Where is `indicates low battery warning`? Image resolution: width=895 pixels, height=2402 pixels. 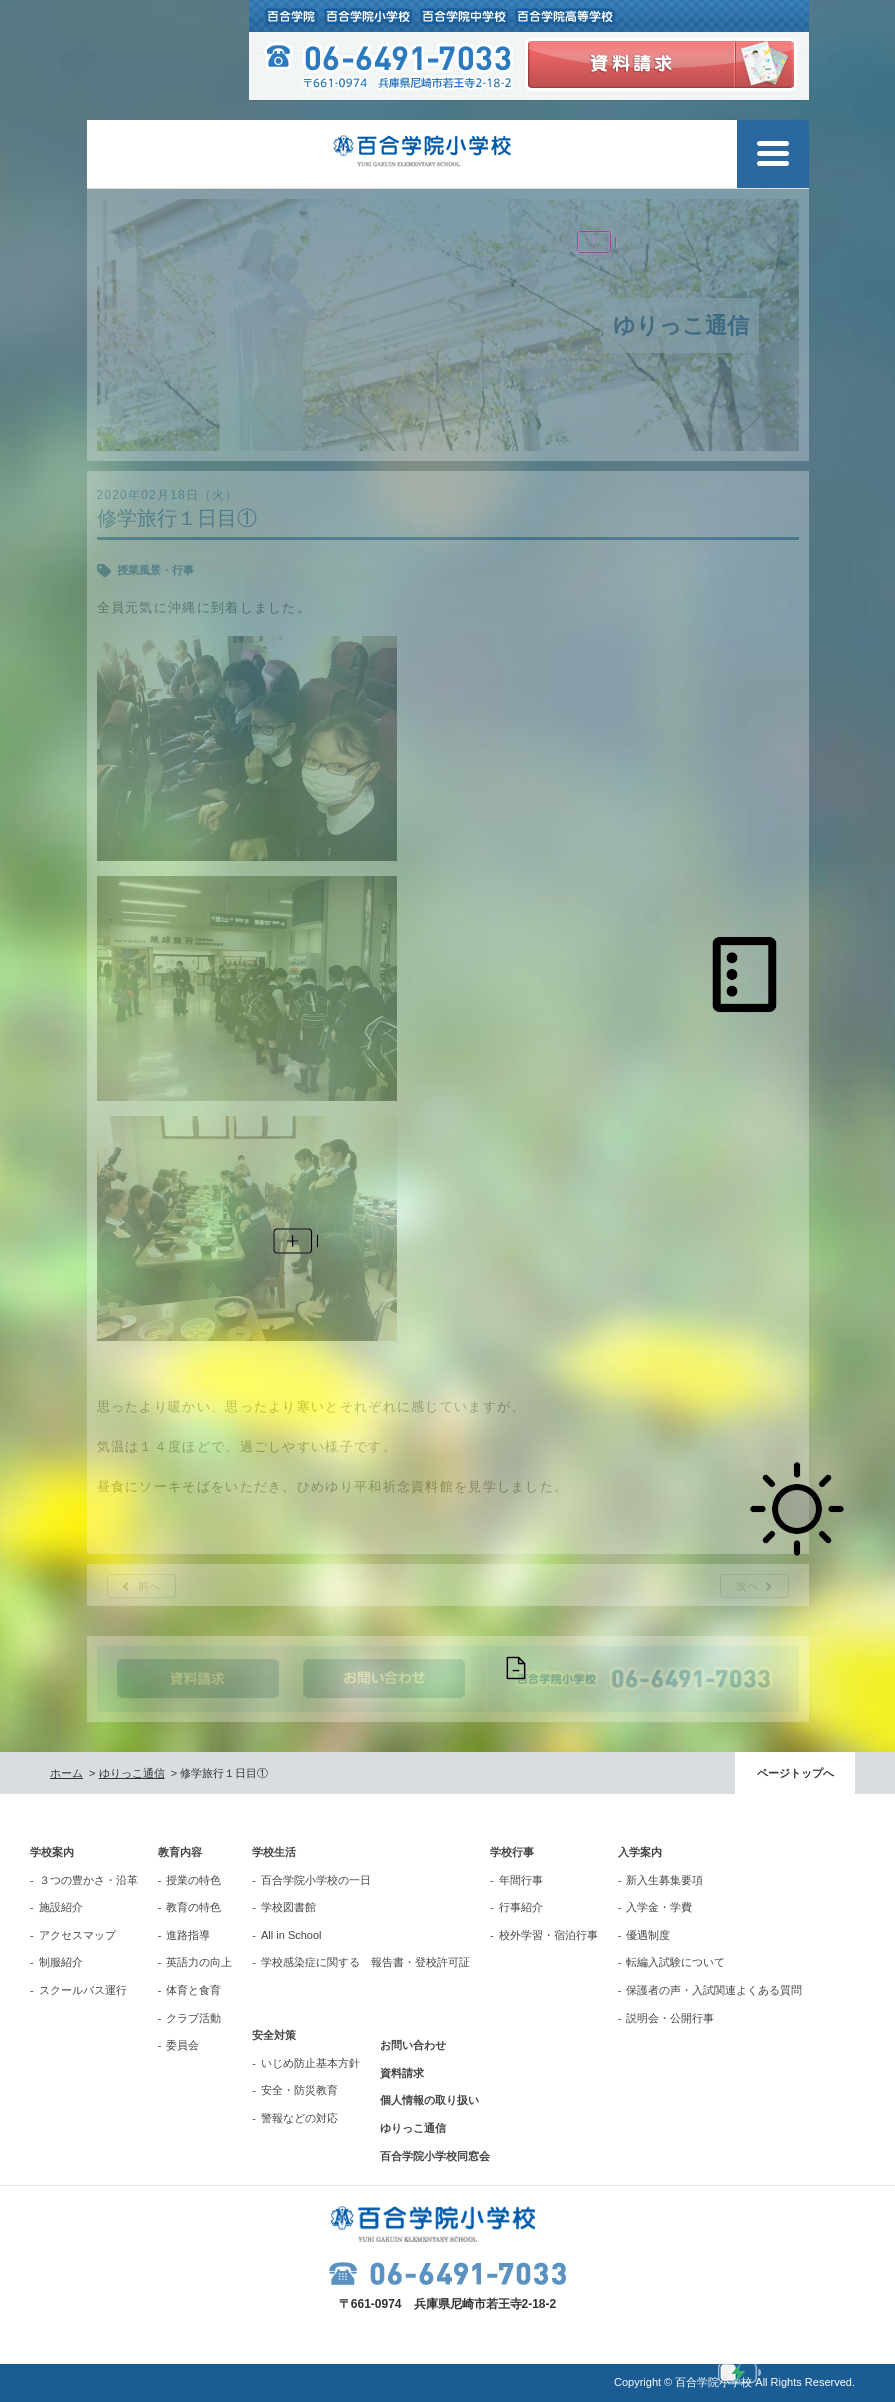
indicates low battery warning is located at coordinates (596, 242).